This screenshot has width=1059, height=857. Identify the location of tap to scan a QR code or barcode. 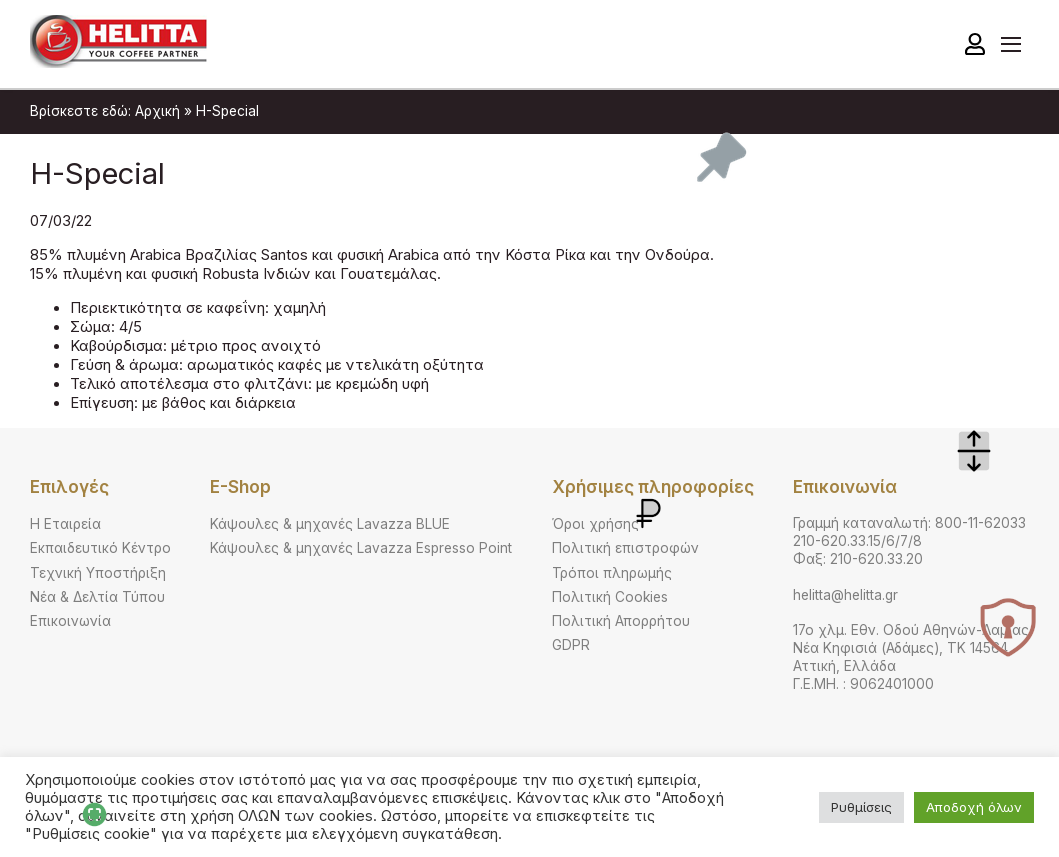
(94, 814).